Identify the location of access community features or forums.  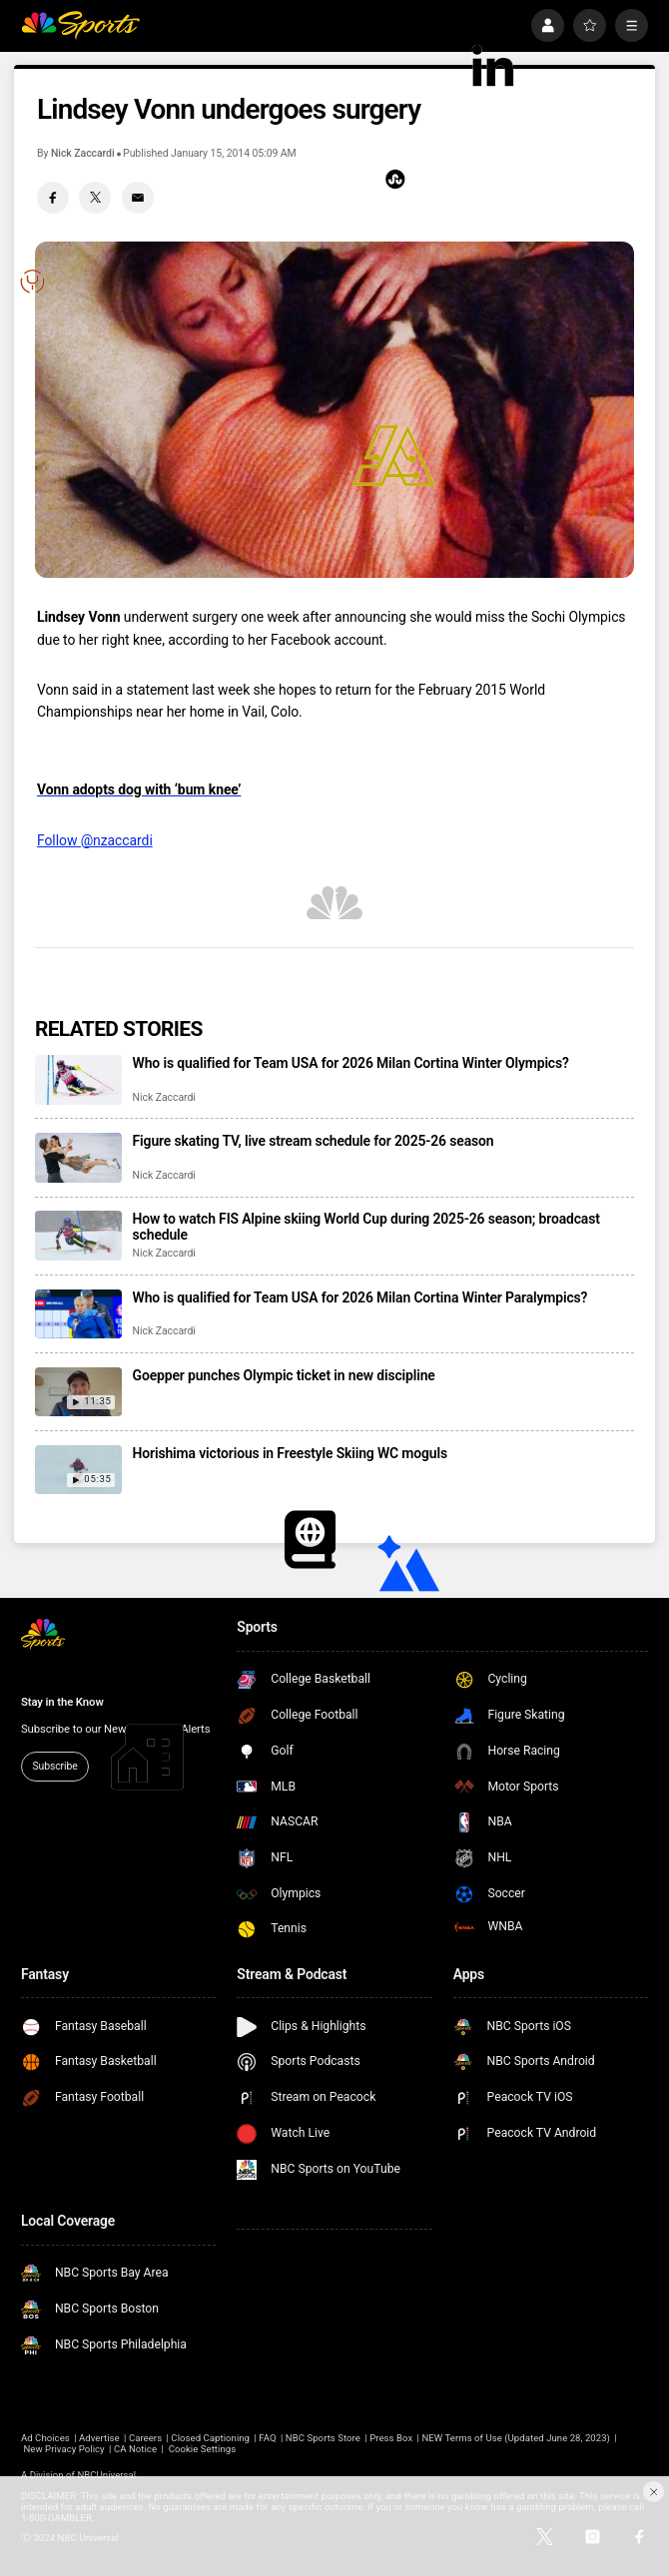
(147, 1757).